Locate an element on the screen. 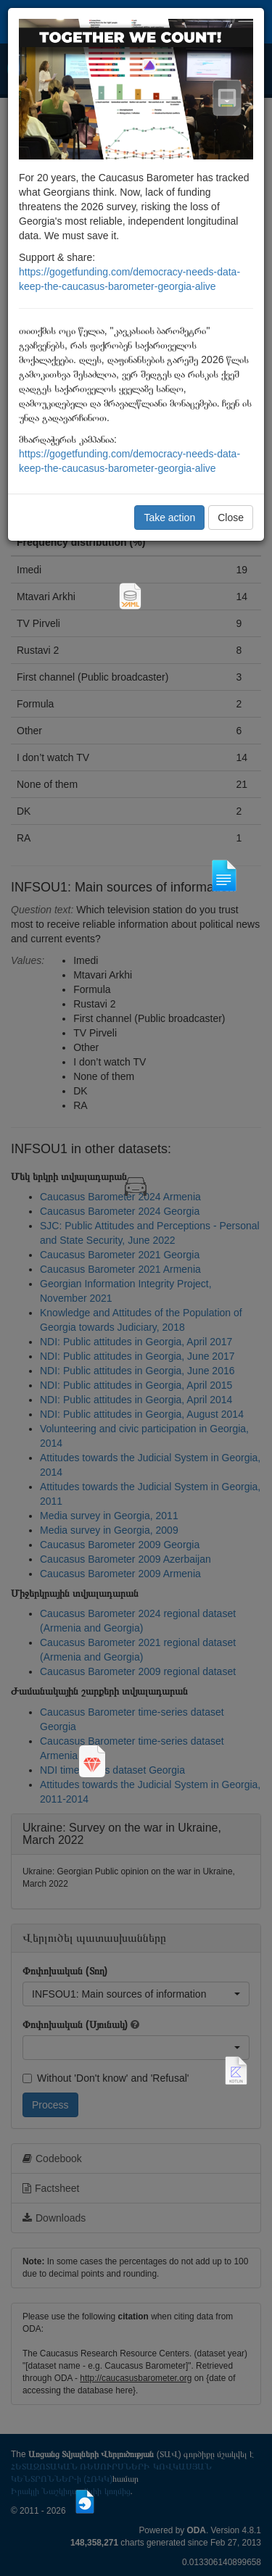 Image resolution: width=272 pixels, height=2576 pixels. access travel and transportation emoji is located at coordinates (136, 1187).